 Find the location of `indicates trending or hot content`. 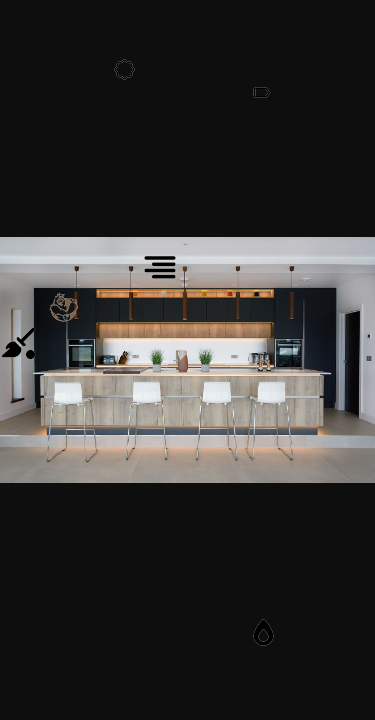

indicates trending or hot content is located at coordinates (263, 632).